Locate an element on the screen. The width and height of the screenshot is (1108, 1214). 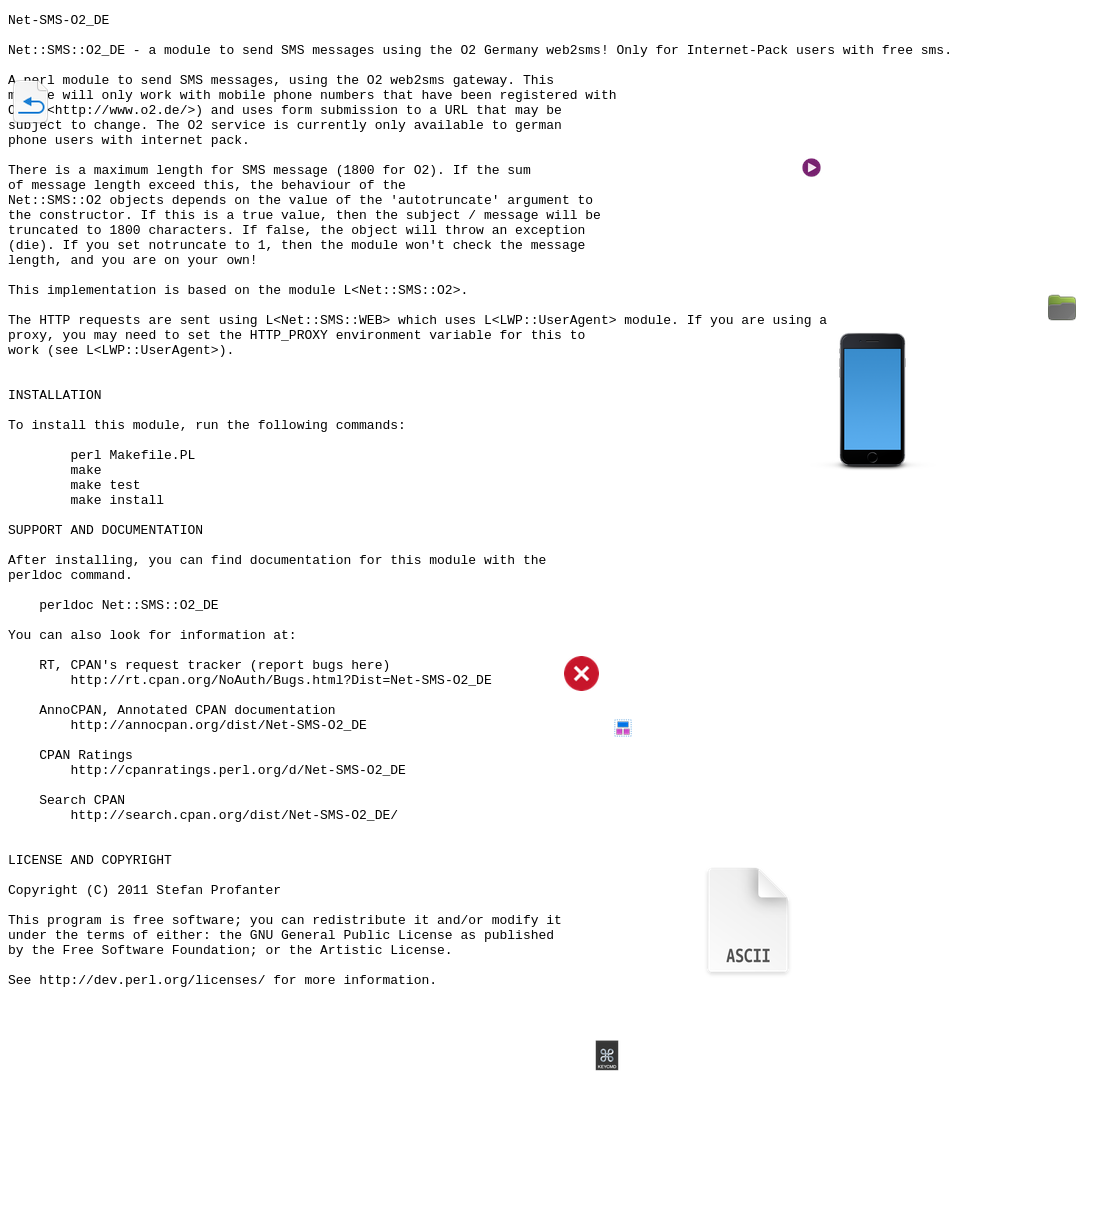
select all items in the current view is located at coordinates (623, 728).